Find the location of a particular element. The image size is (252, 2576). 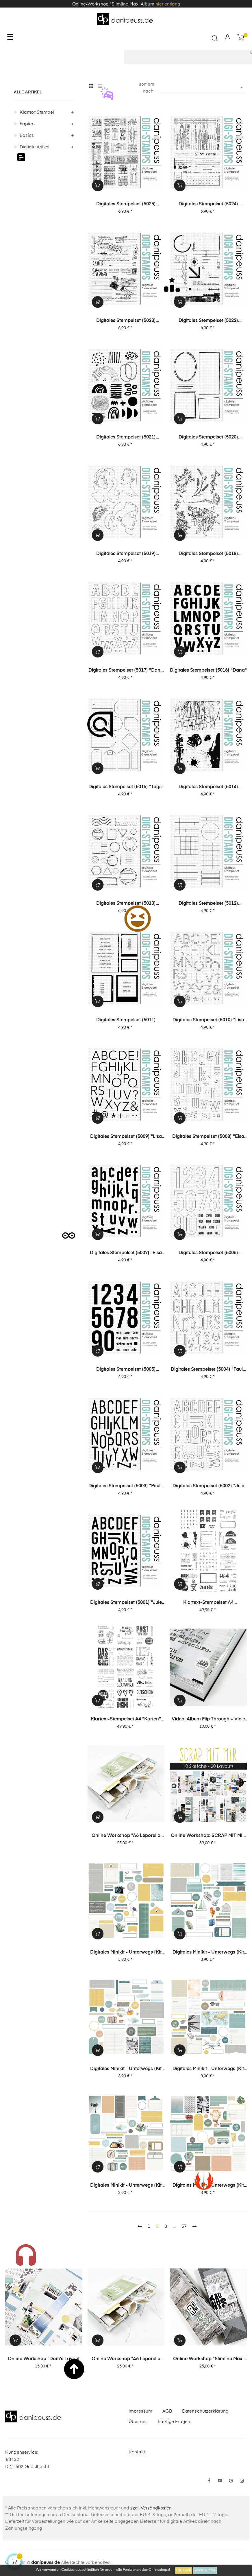

jedi order logo from star wars is located at coordinates (204, 2180).